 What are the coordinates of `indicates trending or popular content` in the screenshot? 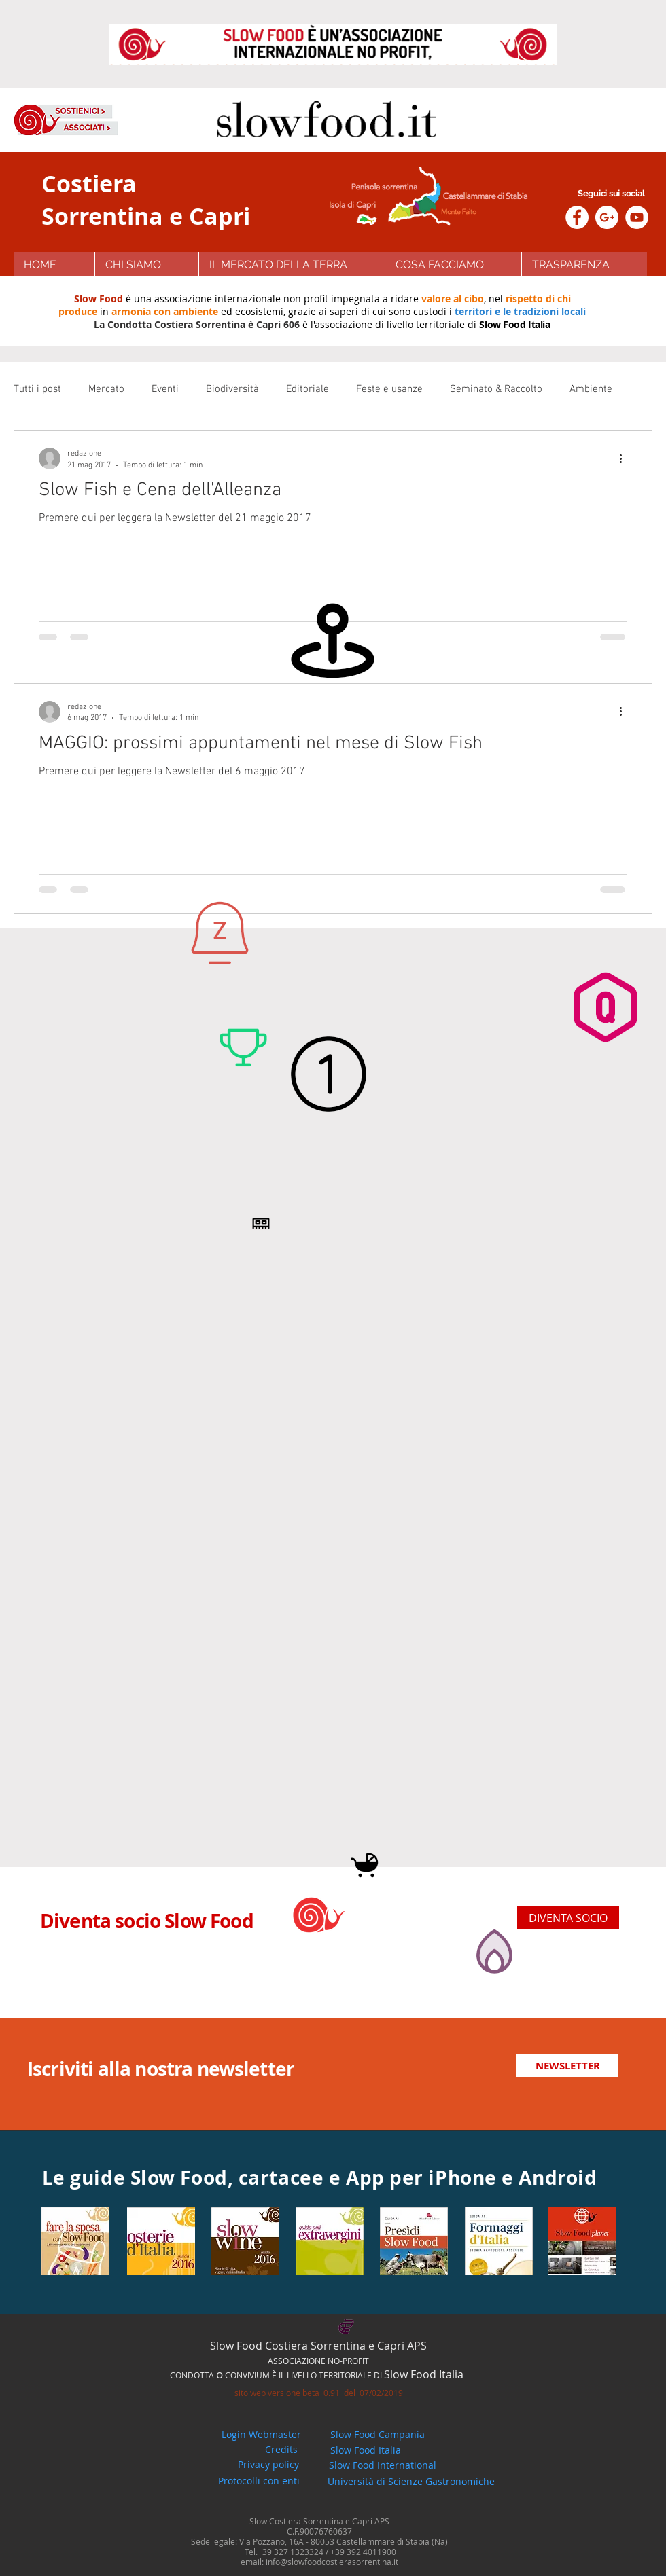 It's located at (494, 1952).